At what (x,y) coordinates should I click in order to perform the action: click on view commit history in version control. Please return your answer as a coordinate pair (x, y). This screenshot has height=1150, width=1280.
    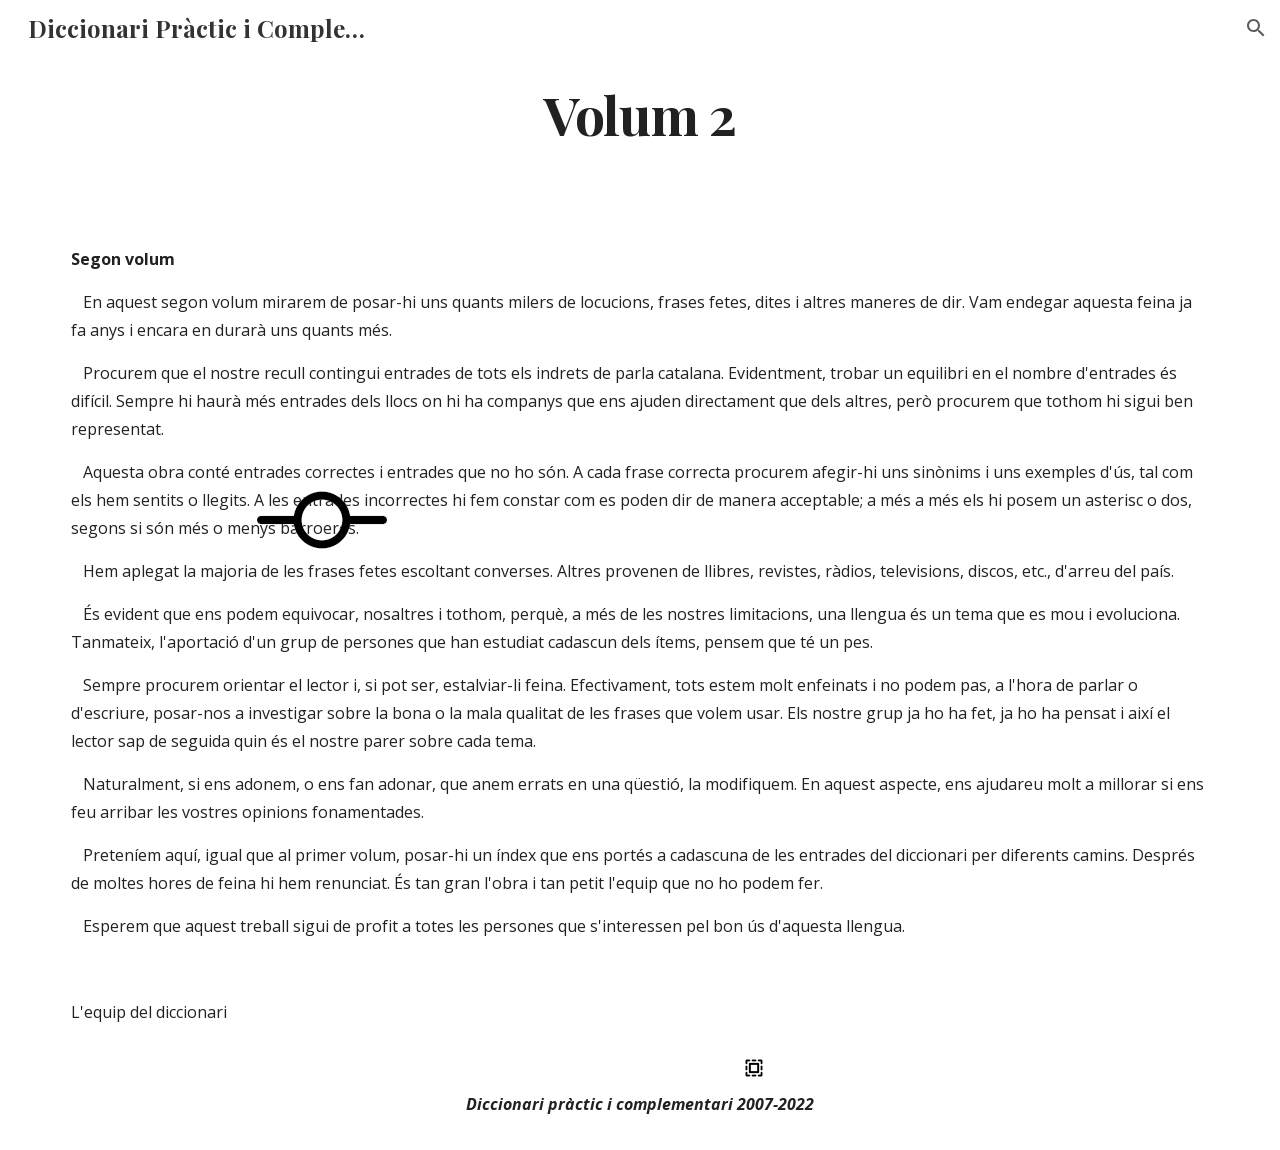
    Looking at the image, I should click on (322, 520).